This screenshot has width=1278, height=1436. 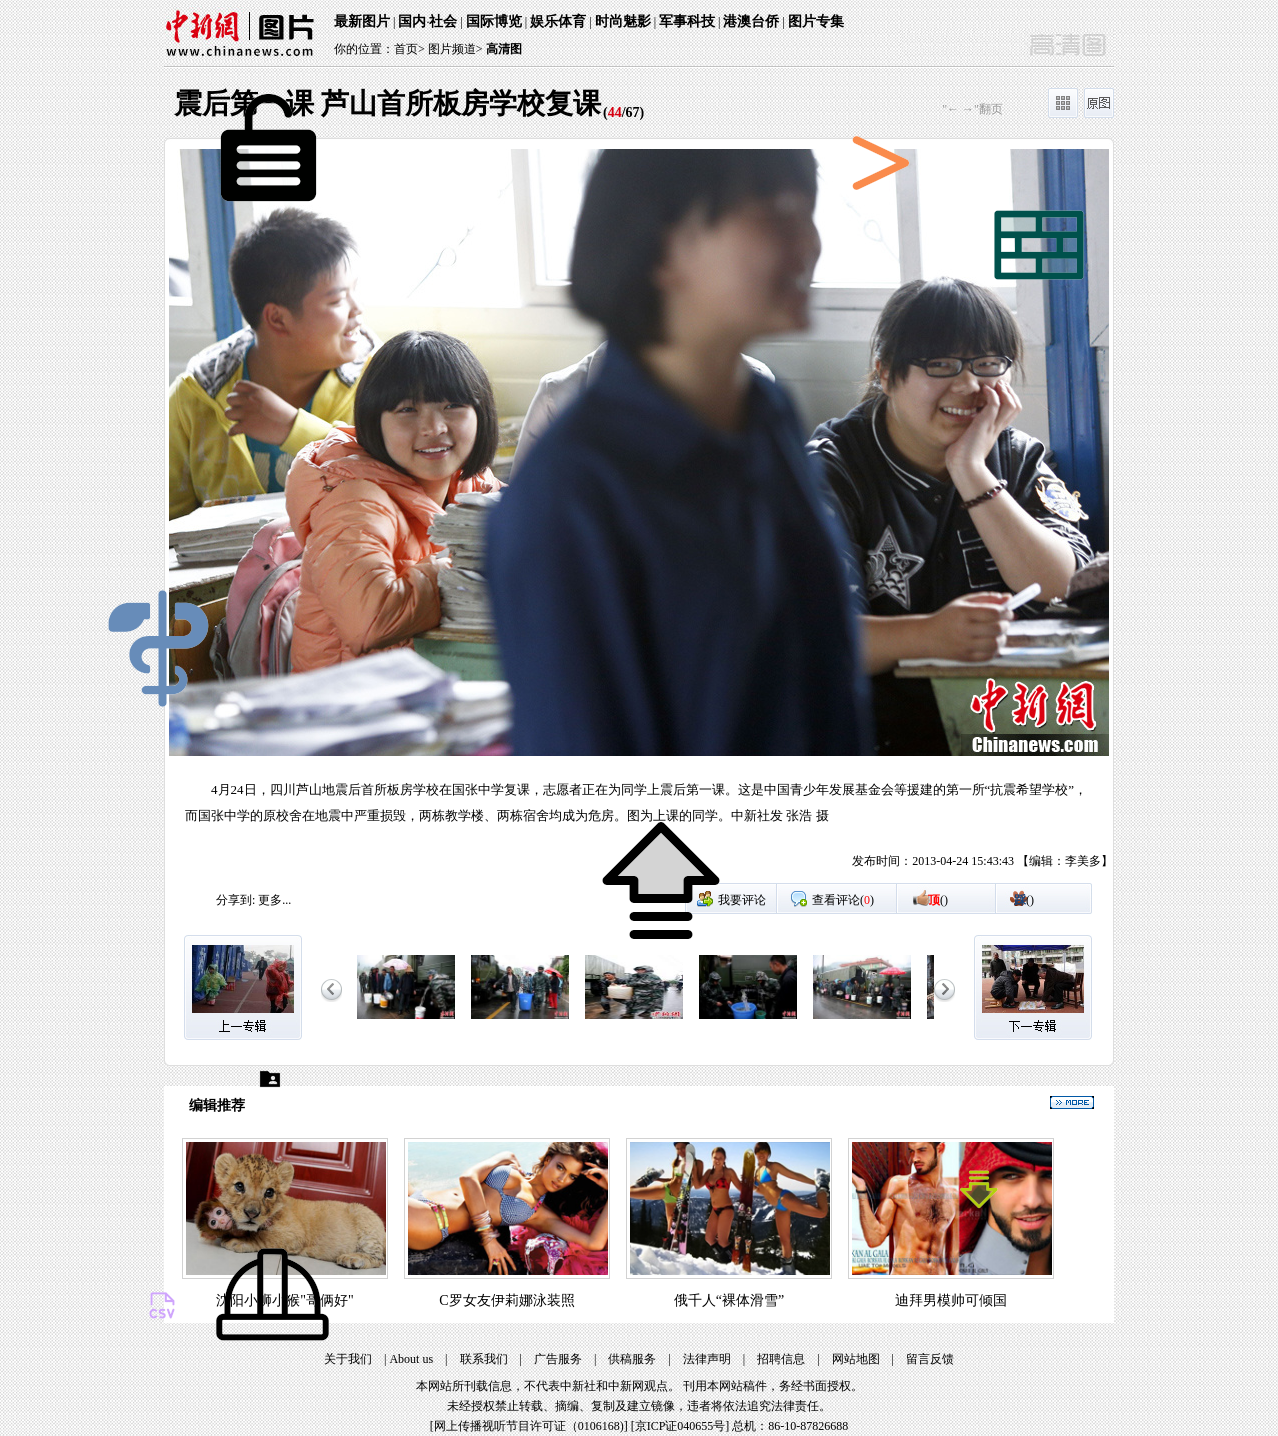 What do you see at coordinates (877, 163) in the screenshot?
I see `navigate to the next item or page` at bounding box center [877, 163].